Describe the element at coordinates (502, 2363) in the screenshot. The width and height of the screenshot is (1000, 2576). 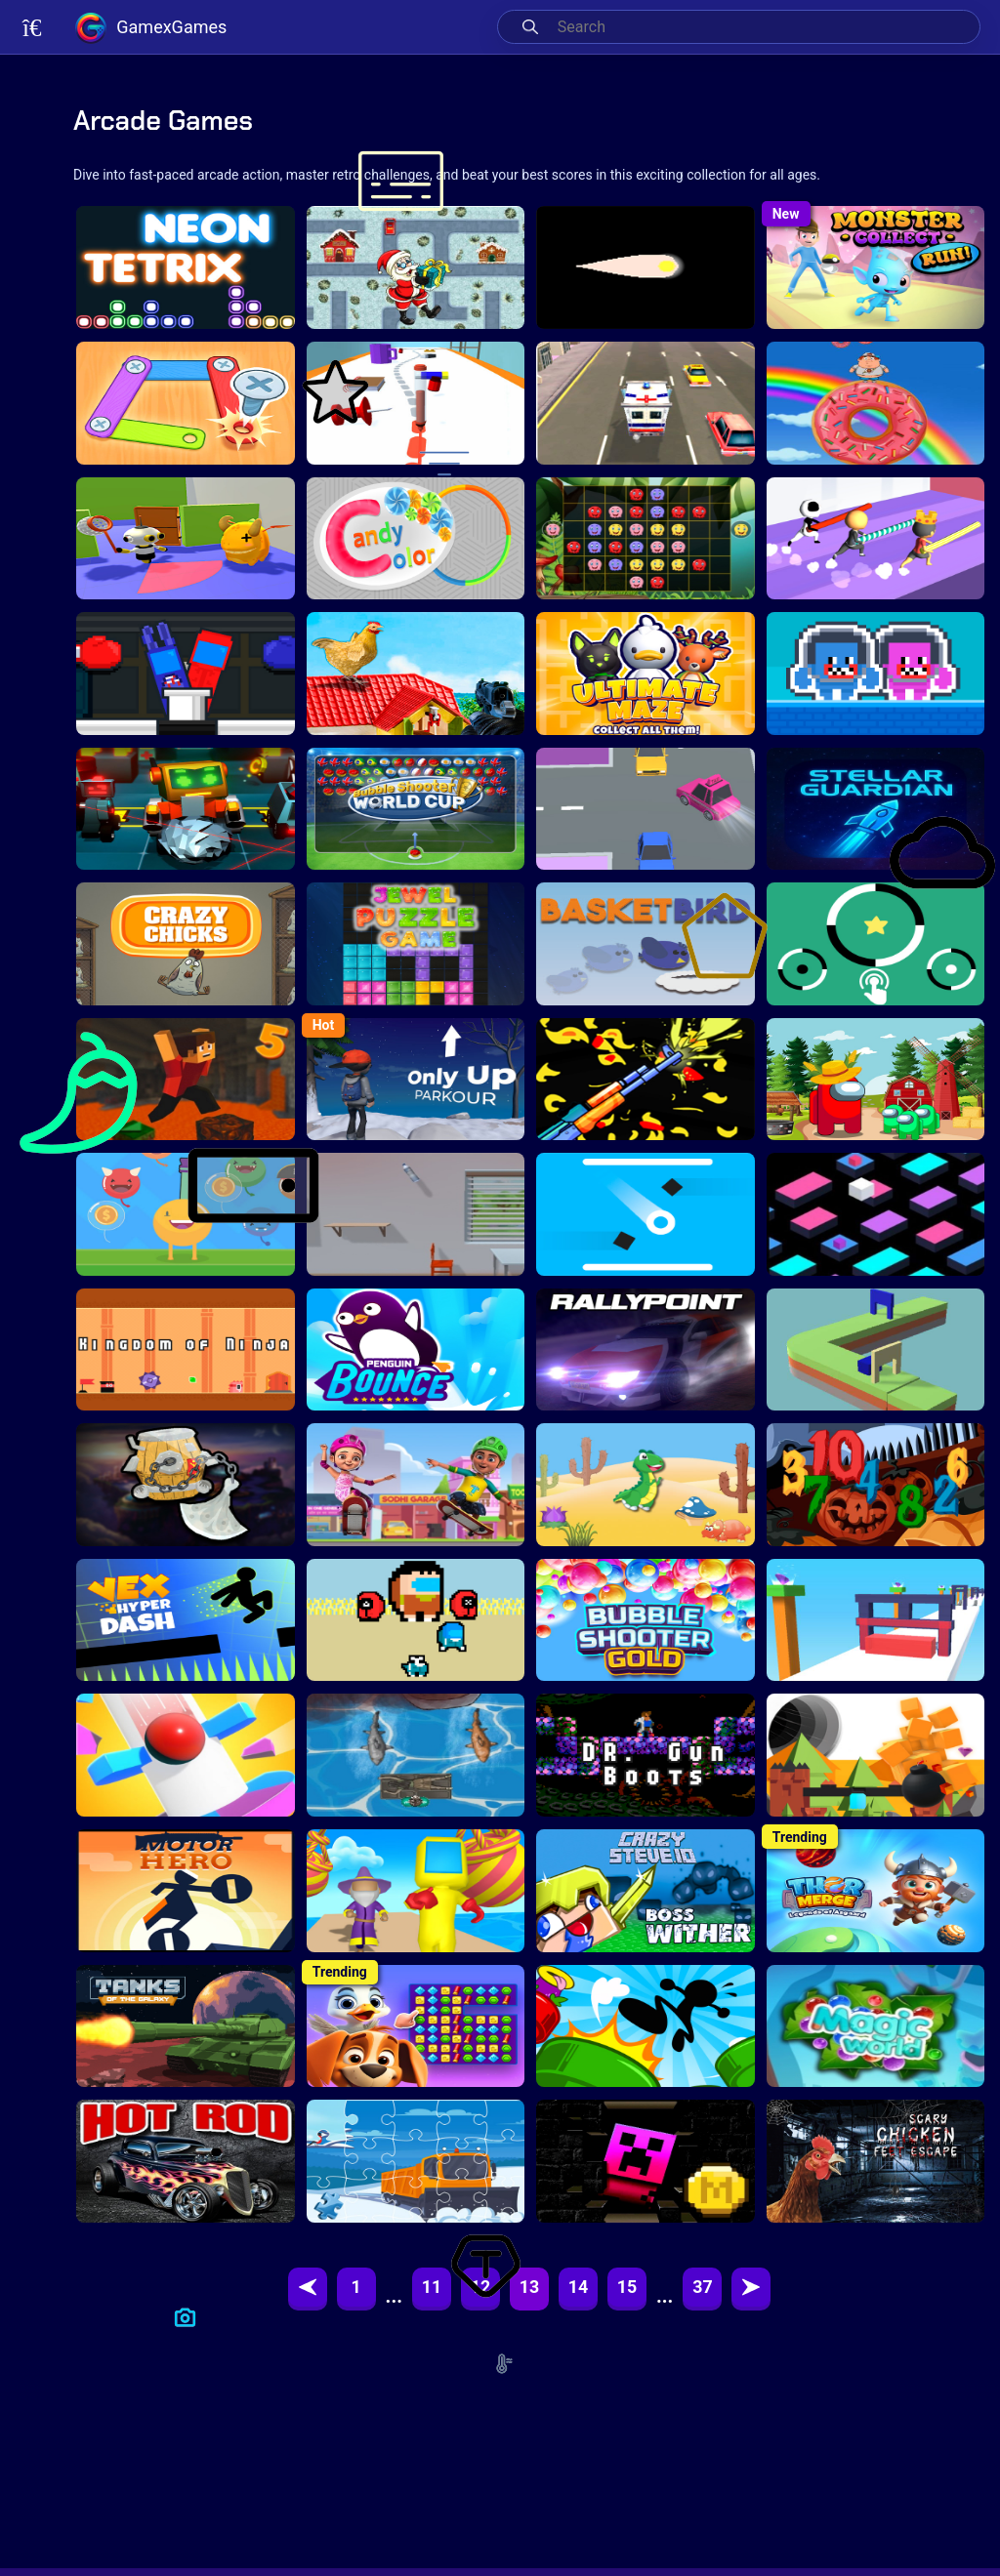
I see `indicates high temperature or heat warning` at that location.